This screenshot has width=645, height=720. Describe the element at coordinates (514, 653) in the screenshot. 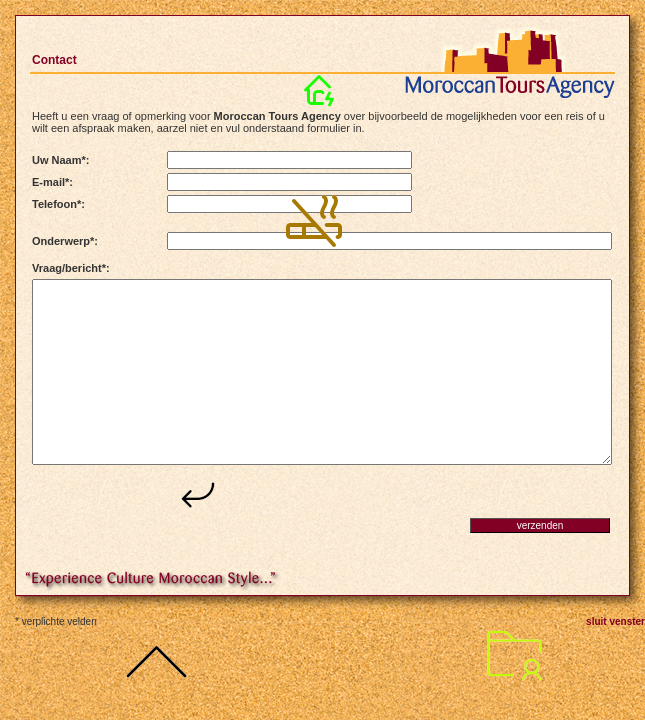

I see `access user-specific files or documents` at that location.